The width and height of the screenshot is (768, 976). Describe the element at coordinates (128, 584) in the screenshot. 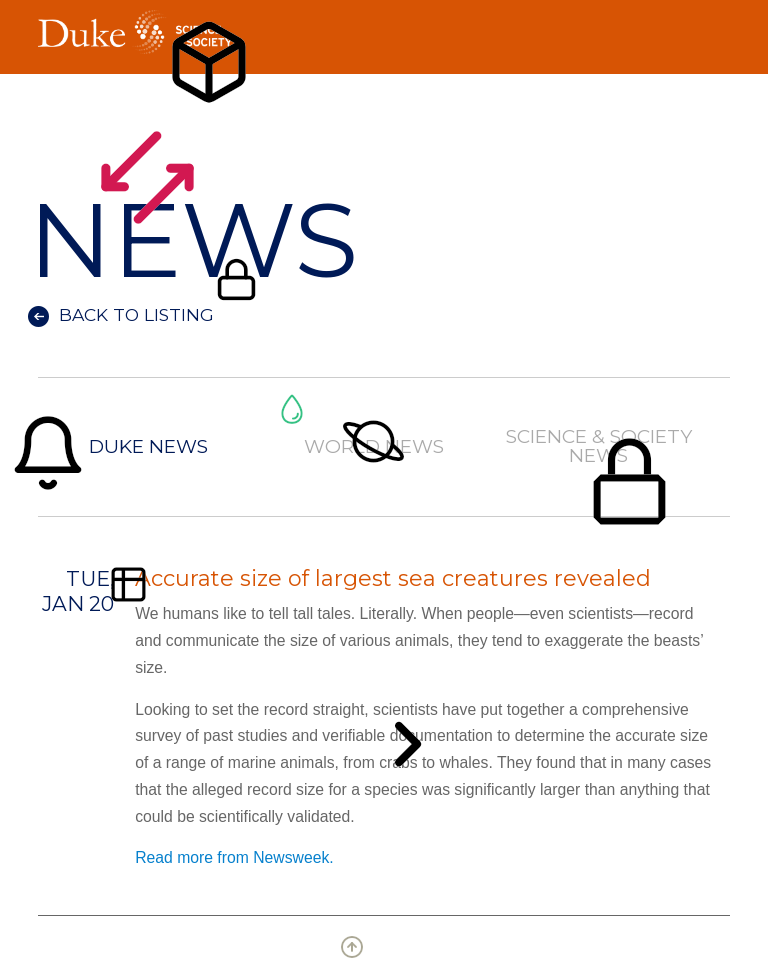

I see `view data in table format` at that location.